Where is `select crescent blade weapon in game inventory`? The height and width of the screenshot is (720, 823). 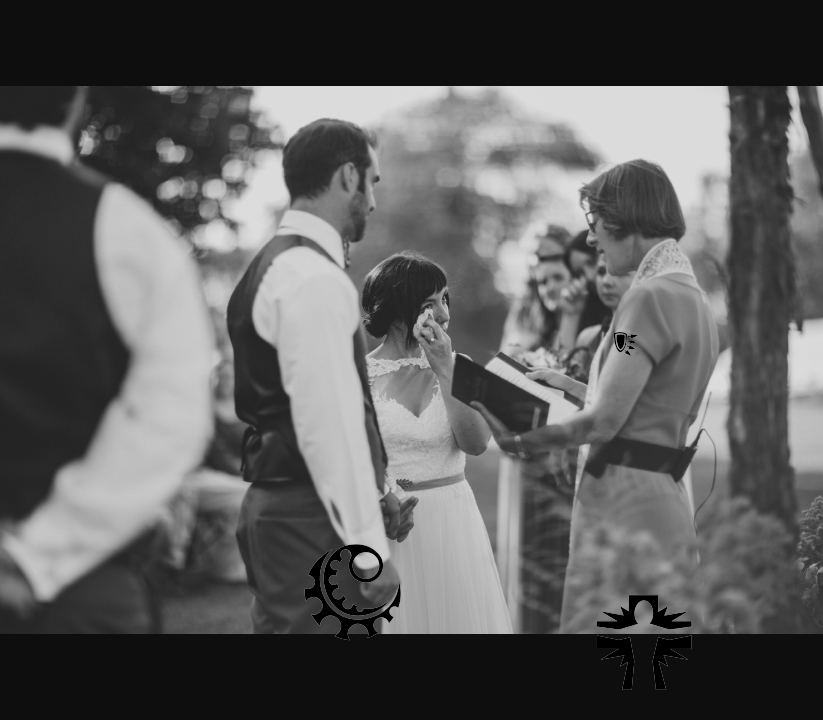
select crescent blade weapon in game inventory is located at coordinates (353, 592).